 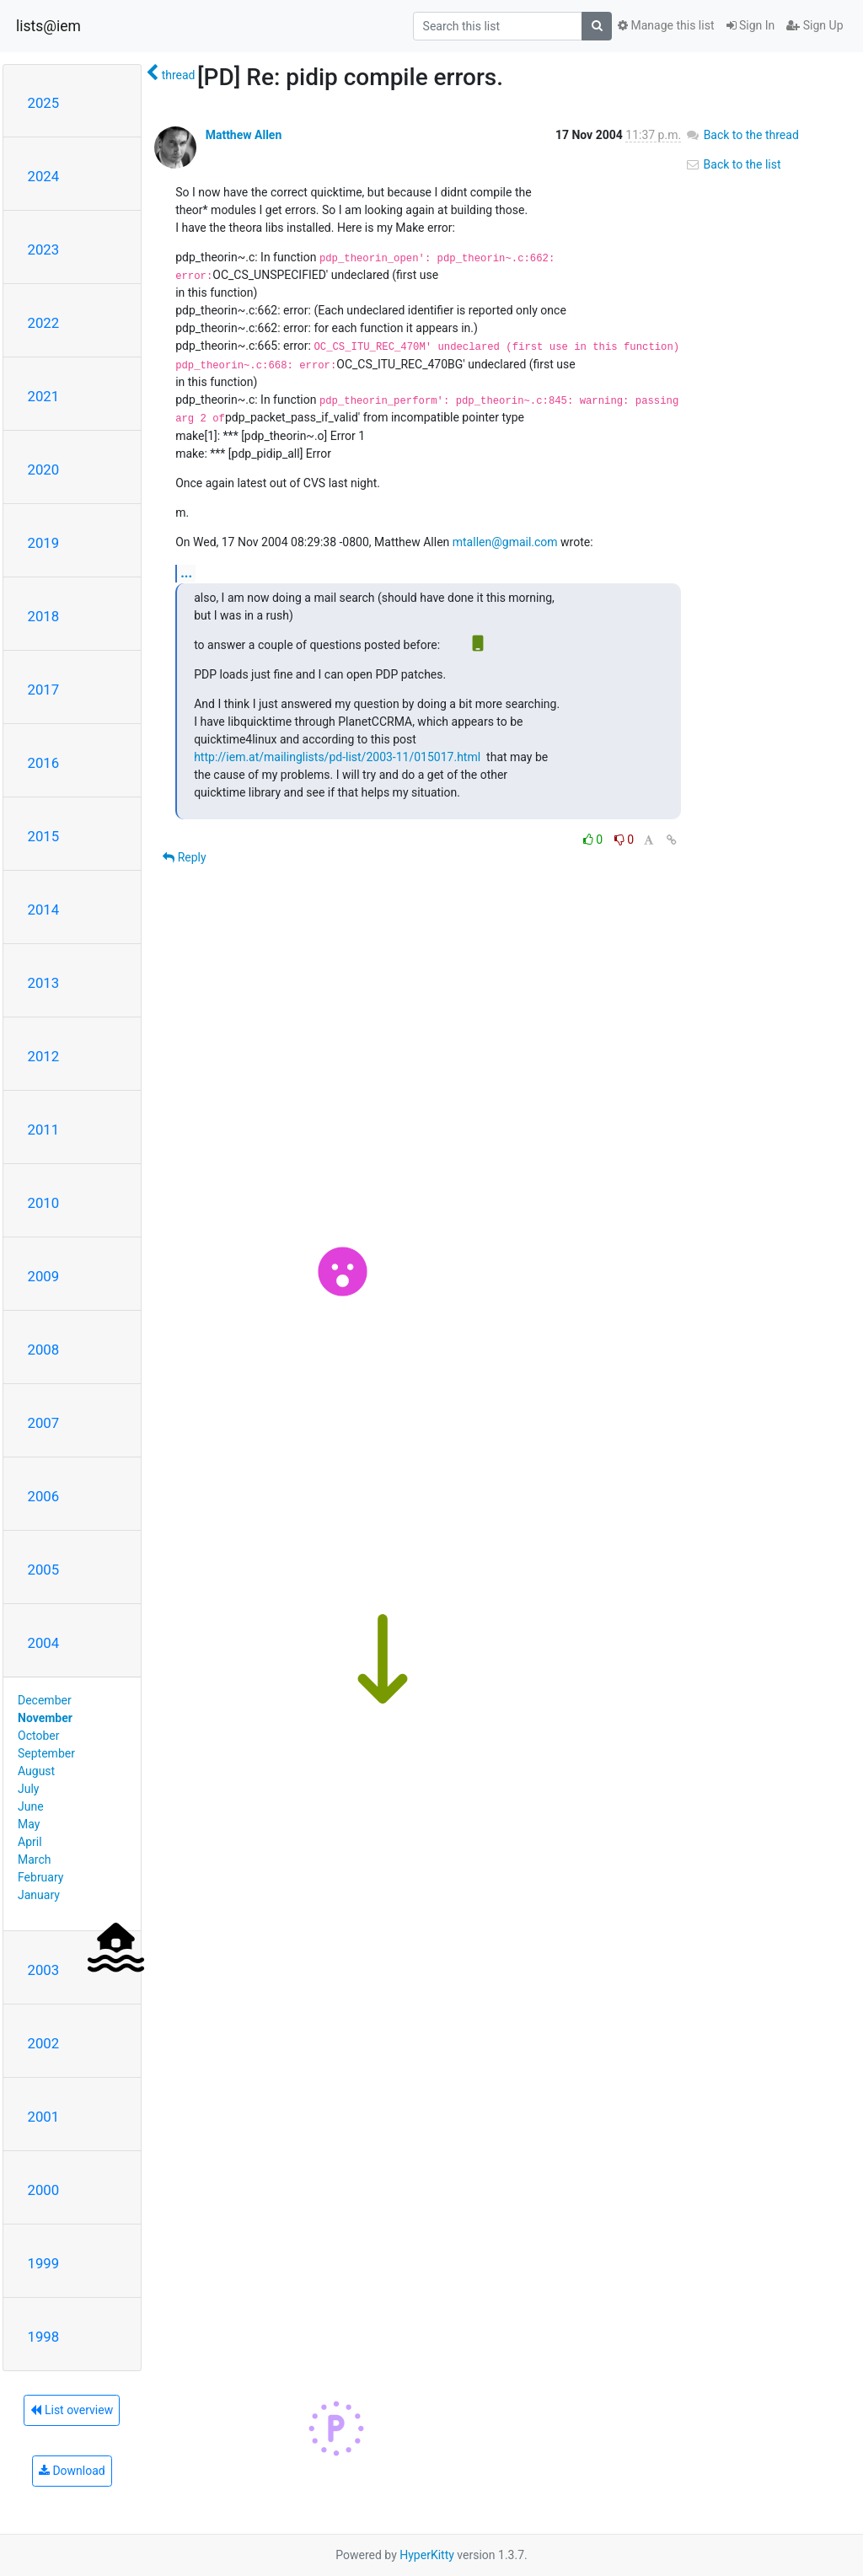 What do you see at coordinates (478, 643) in the screenshot?
I see `call or contact via mobile phone` at bounding box center [478, 643].